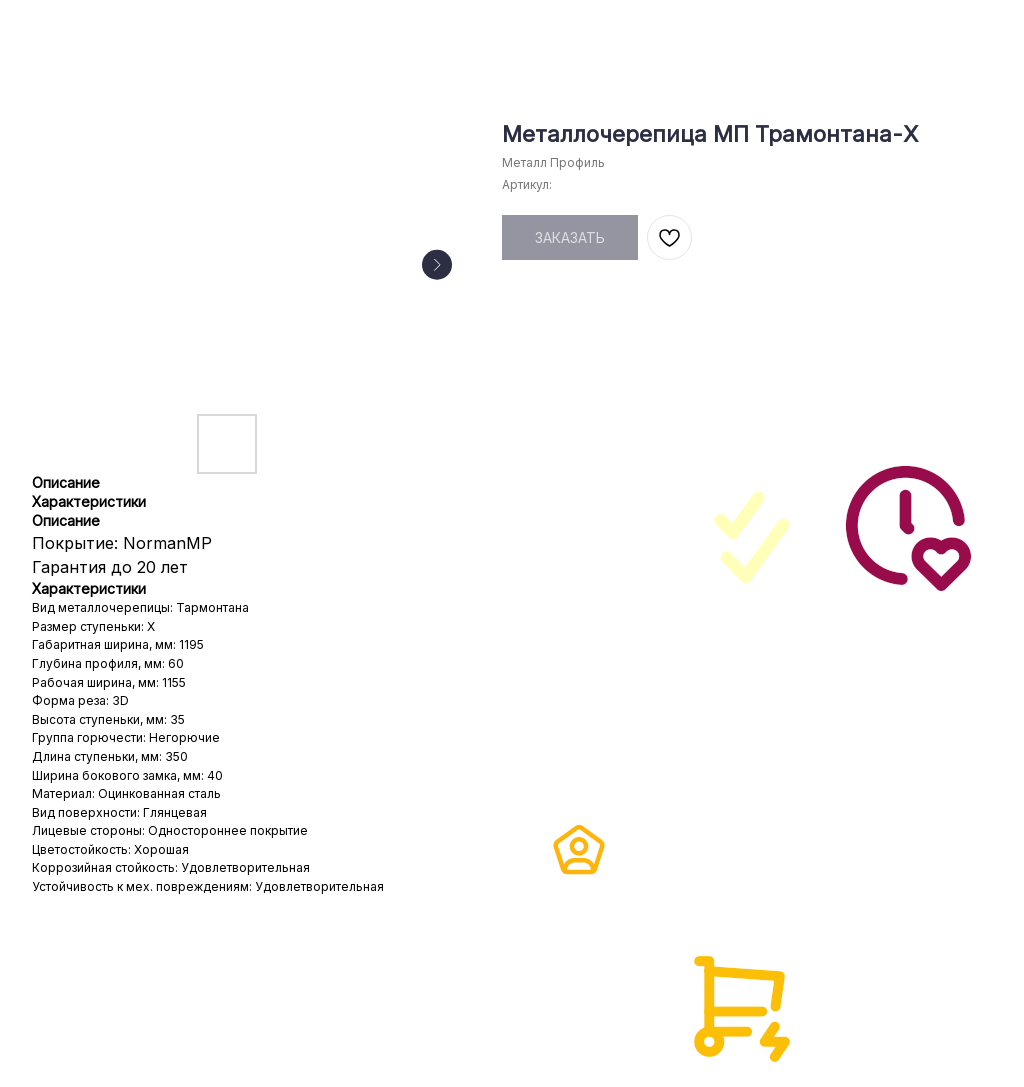  What do you see at coordinates (905, 525) in the screenshot?
I see `view your favorite or saved times` at bounding box center [905, 525].